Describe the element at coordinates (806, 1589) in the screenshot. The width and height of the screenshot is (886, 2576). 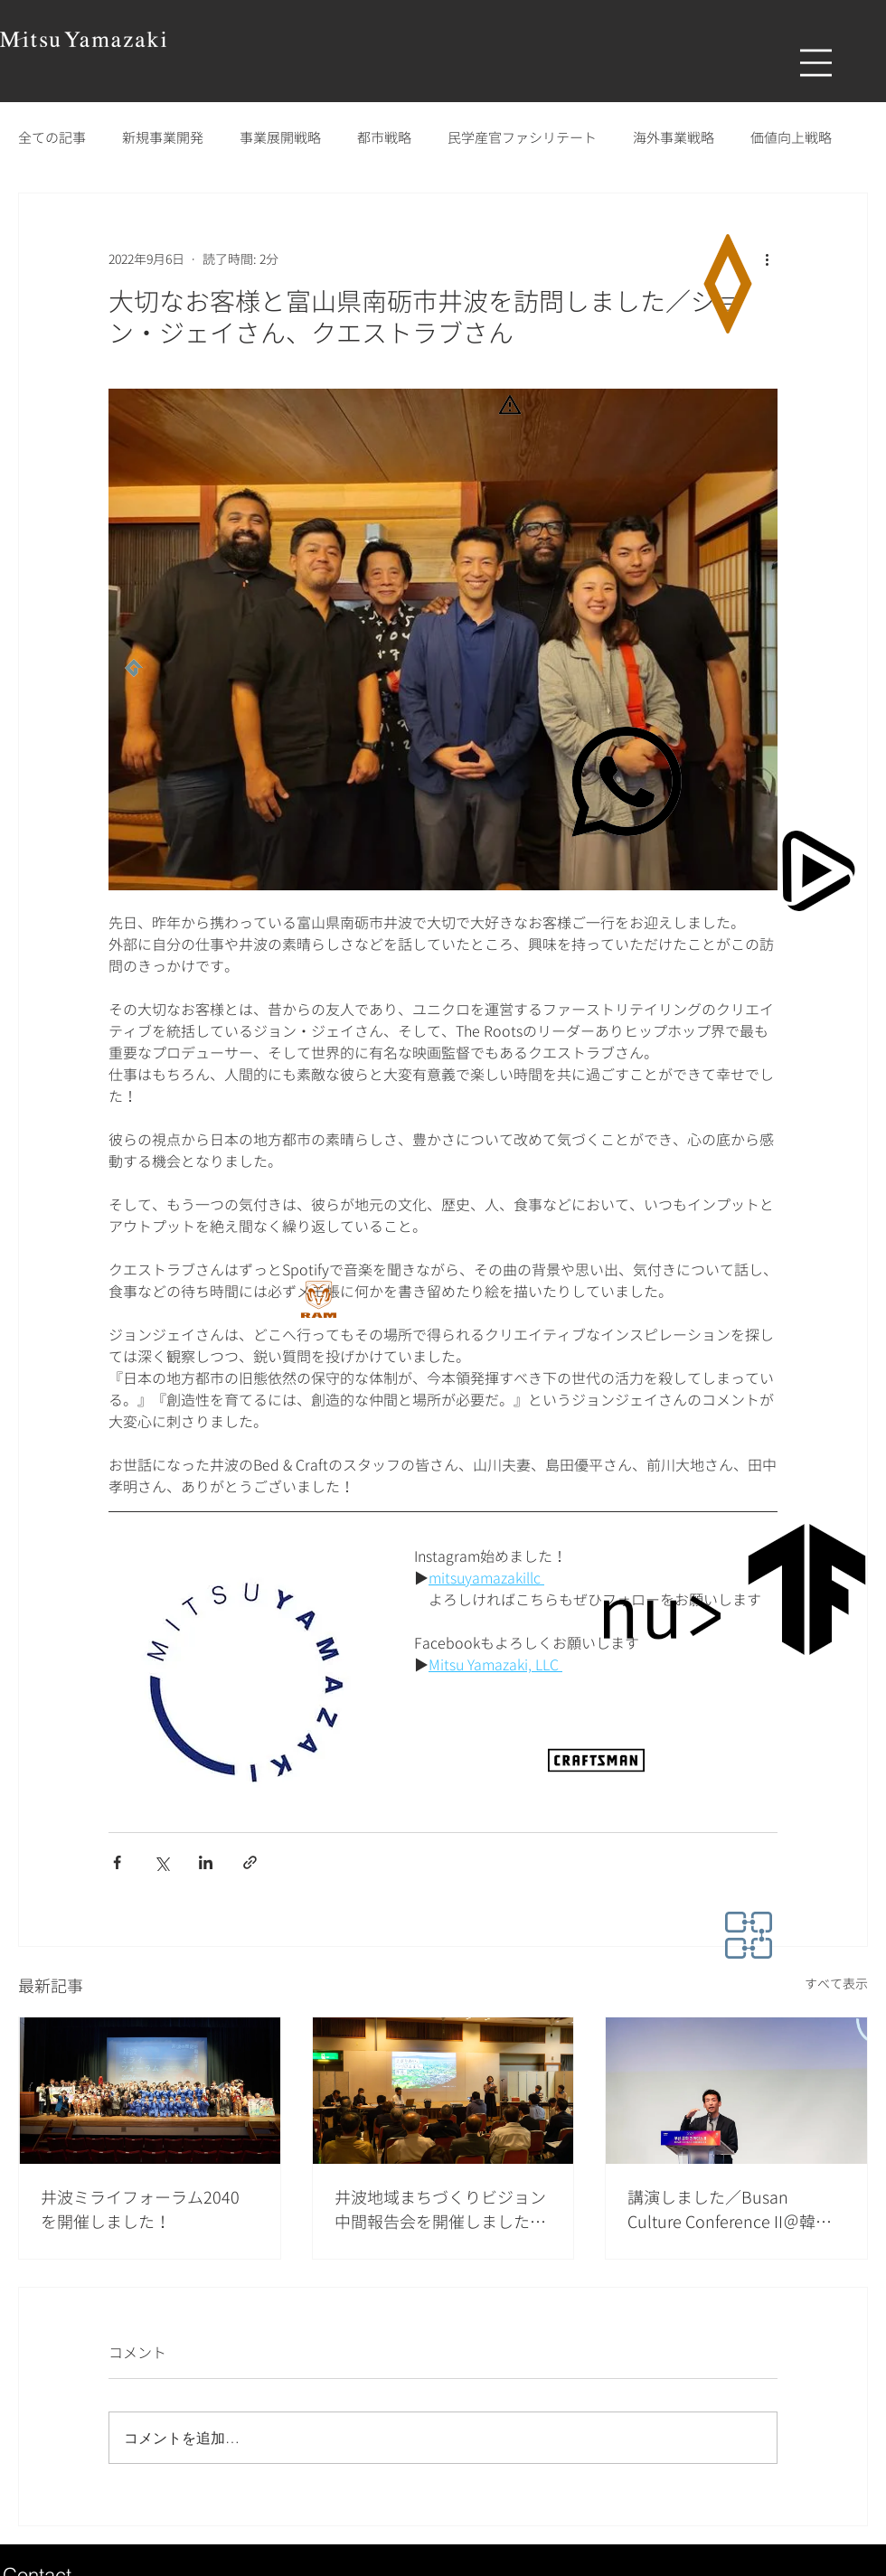
I see `TensorFlow machine learning framework logo` at that location.